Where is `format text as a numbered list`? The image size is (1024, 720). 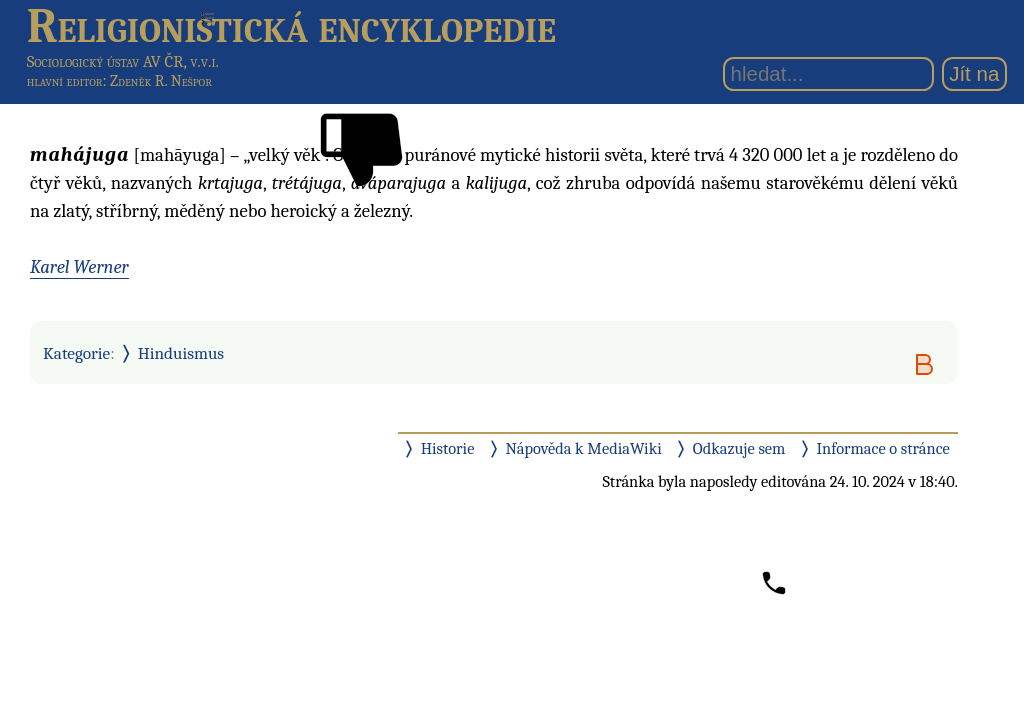 format text as a numbered list is located at coordinates (208, 18).